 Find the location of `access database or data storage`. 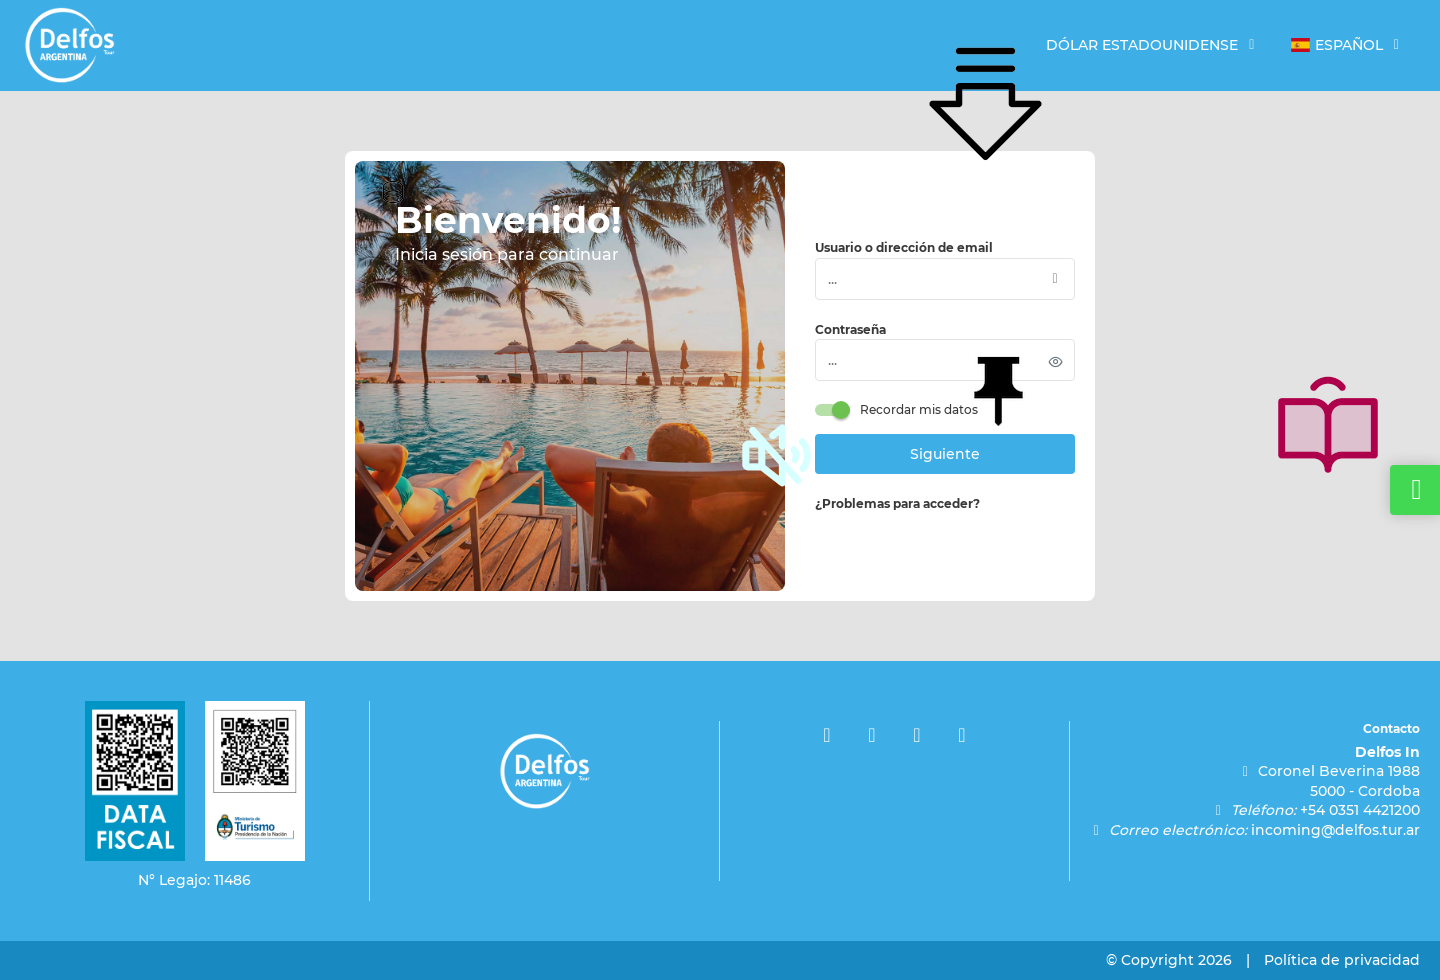

access database or data storage is located at coordinates (393, 192).